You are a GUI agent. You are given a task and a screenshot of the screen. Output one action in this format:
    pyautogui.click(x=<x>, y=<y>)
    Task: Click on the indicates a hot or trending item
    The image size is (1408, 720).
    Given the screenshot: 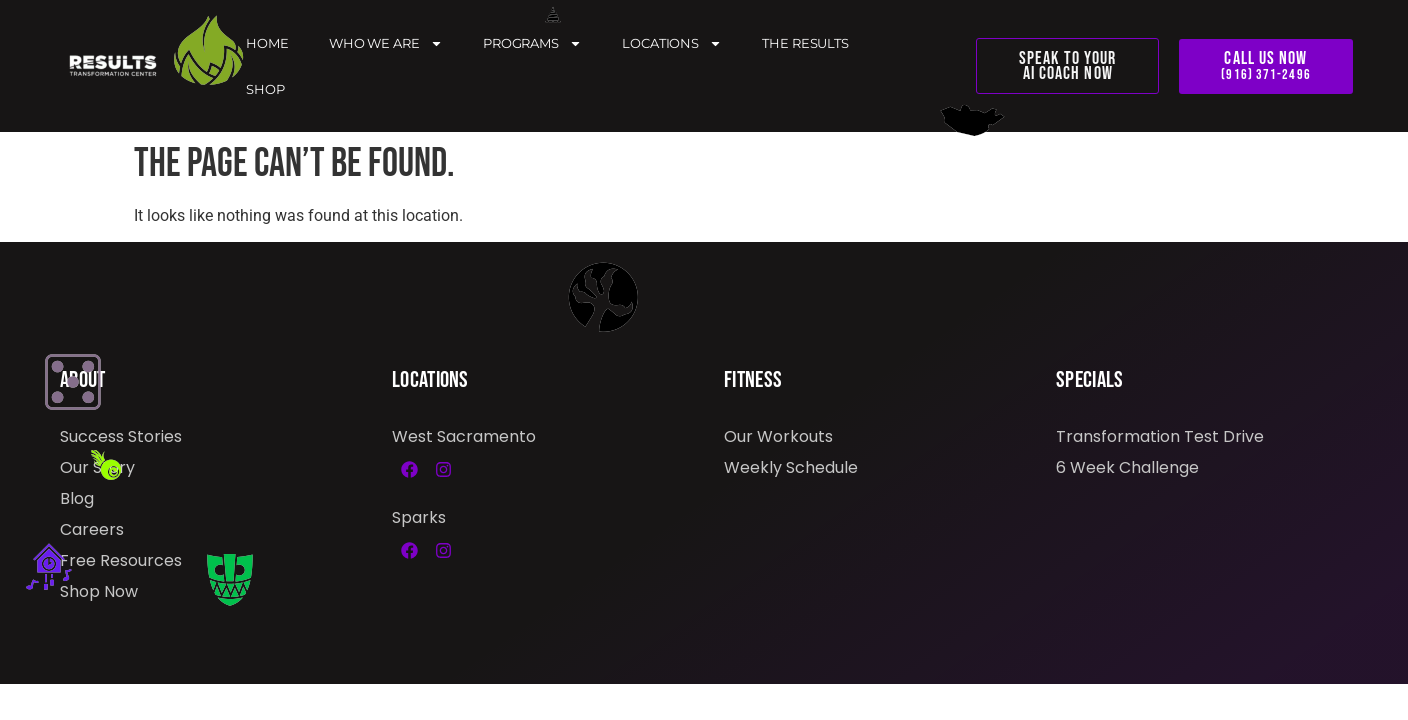 What is the action you would take?
    pyautogui.click(x=208, y=50)
    